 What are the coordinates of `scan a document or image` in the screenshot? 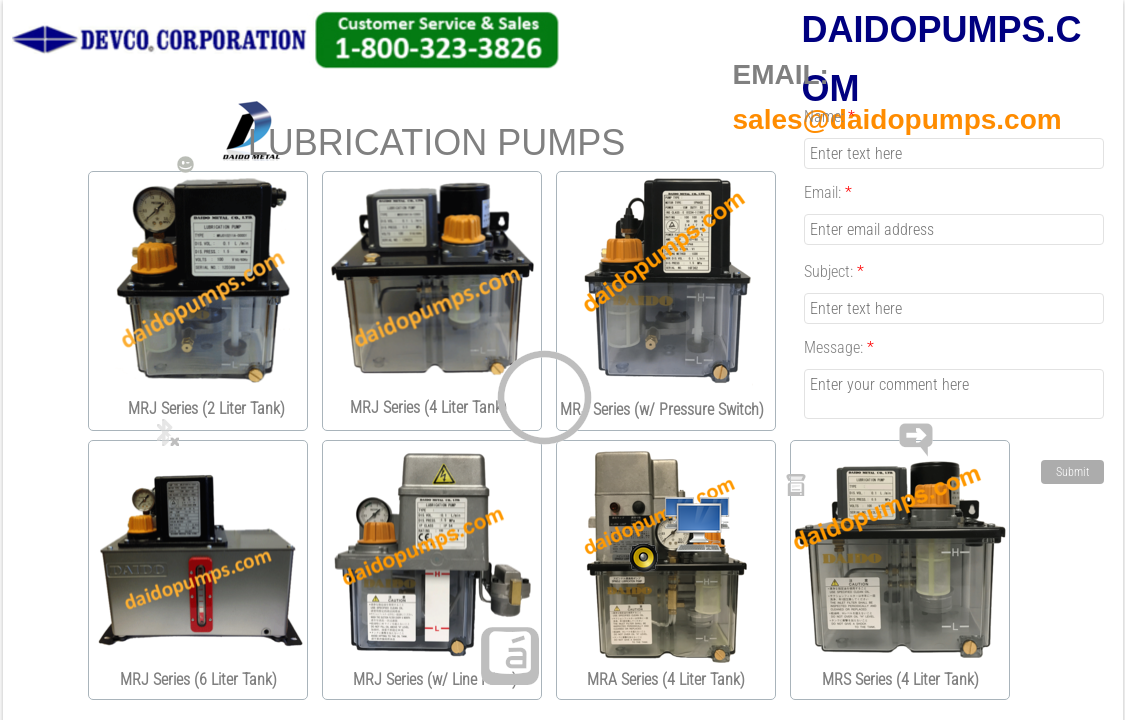 It's located at (796, 485).